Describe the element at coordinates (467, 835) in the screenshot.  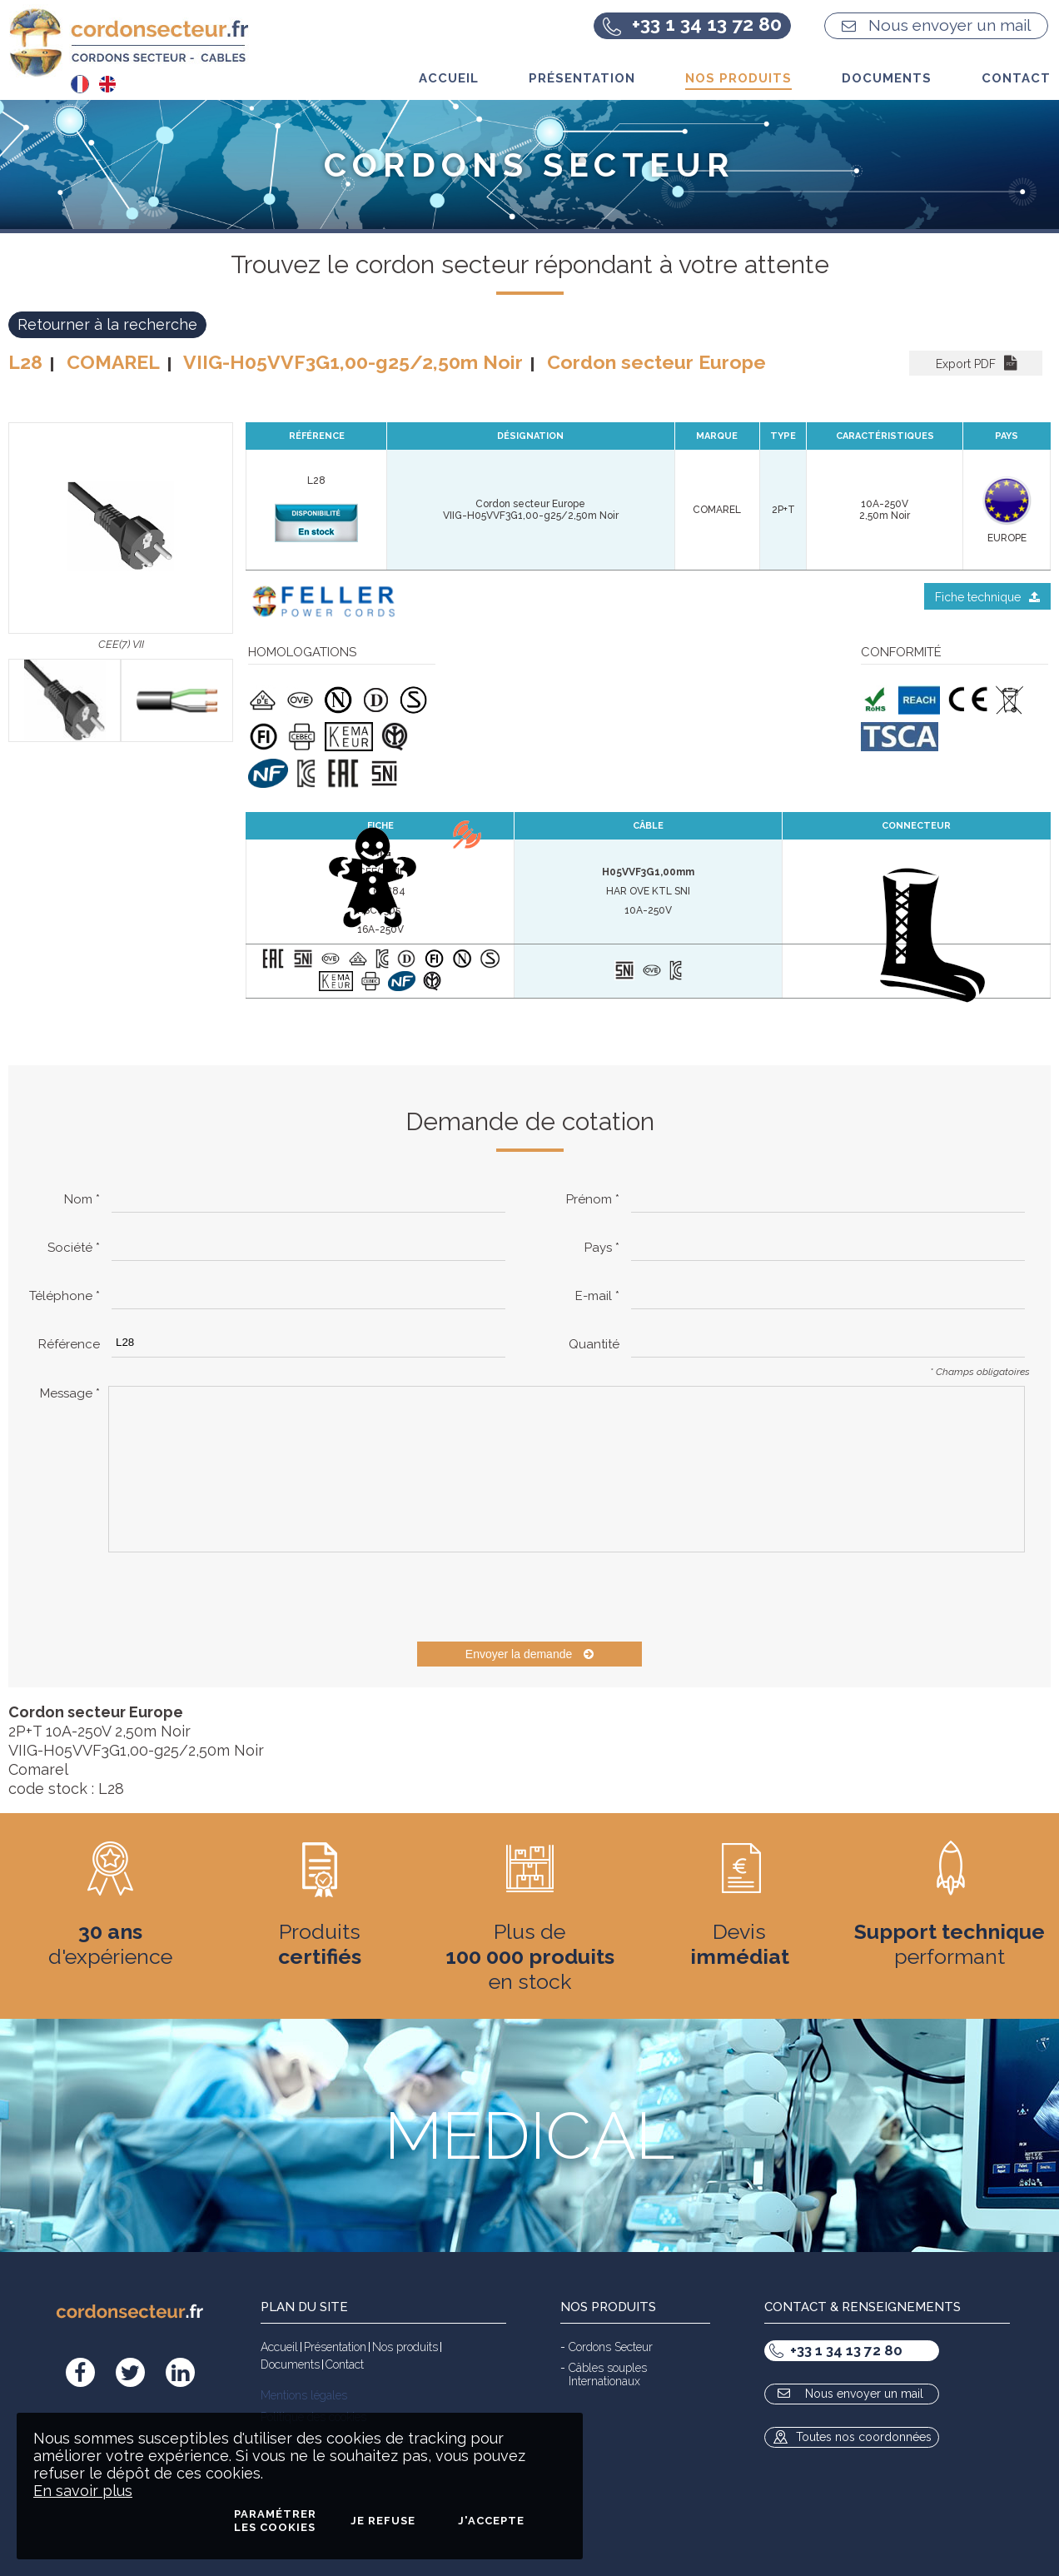
I see `equip or select a battle axe weapon` at that location.